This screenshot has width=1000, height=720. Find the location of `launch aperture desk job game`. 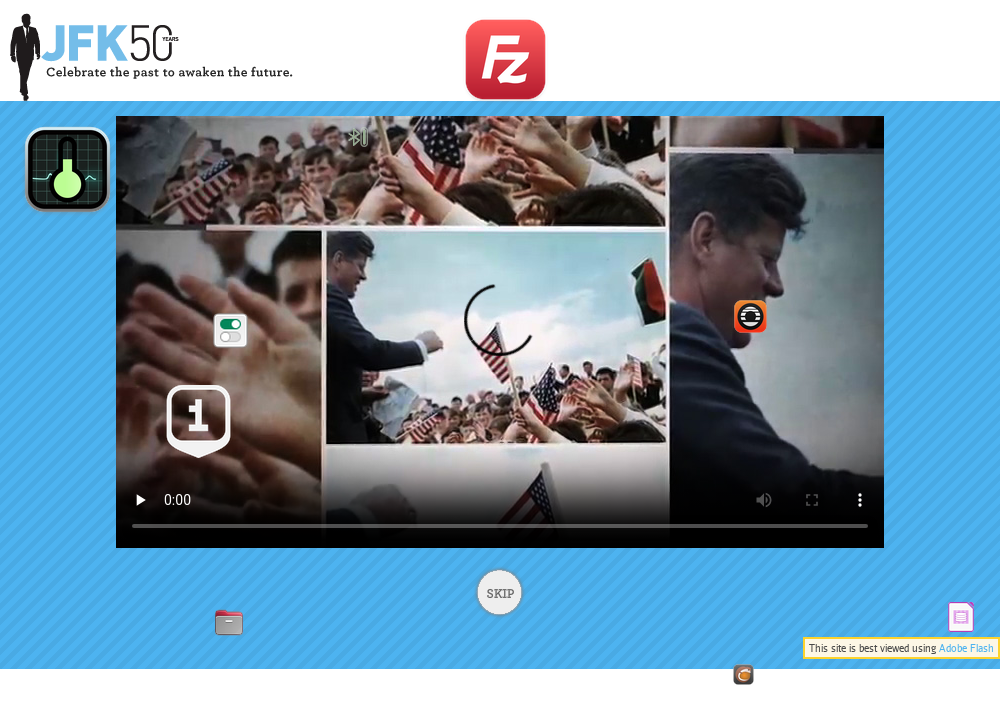

launch aperture desk job game is located at coordinates (750, 316).